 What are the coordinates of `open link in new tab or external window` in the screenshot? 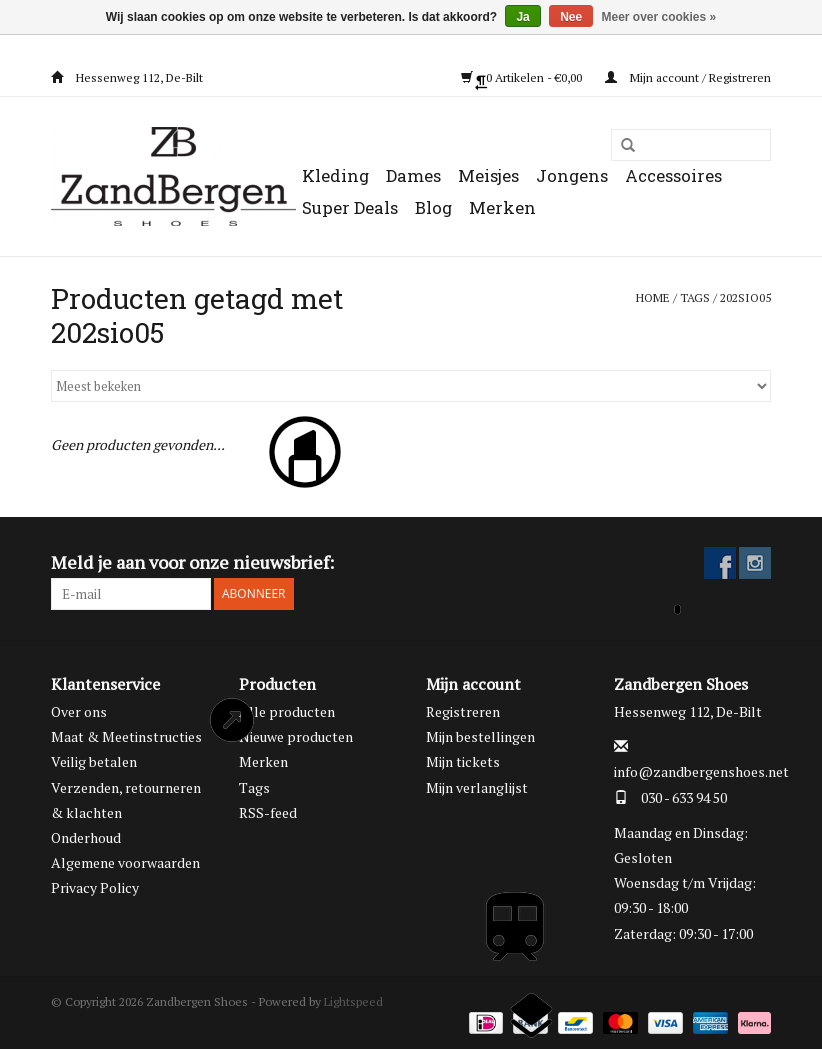 It's located at (232, 720).